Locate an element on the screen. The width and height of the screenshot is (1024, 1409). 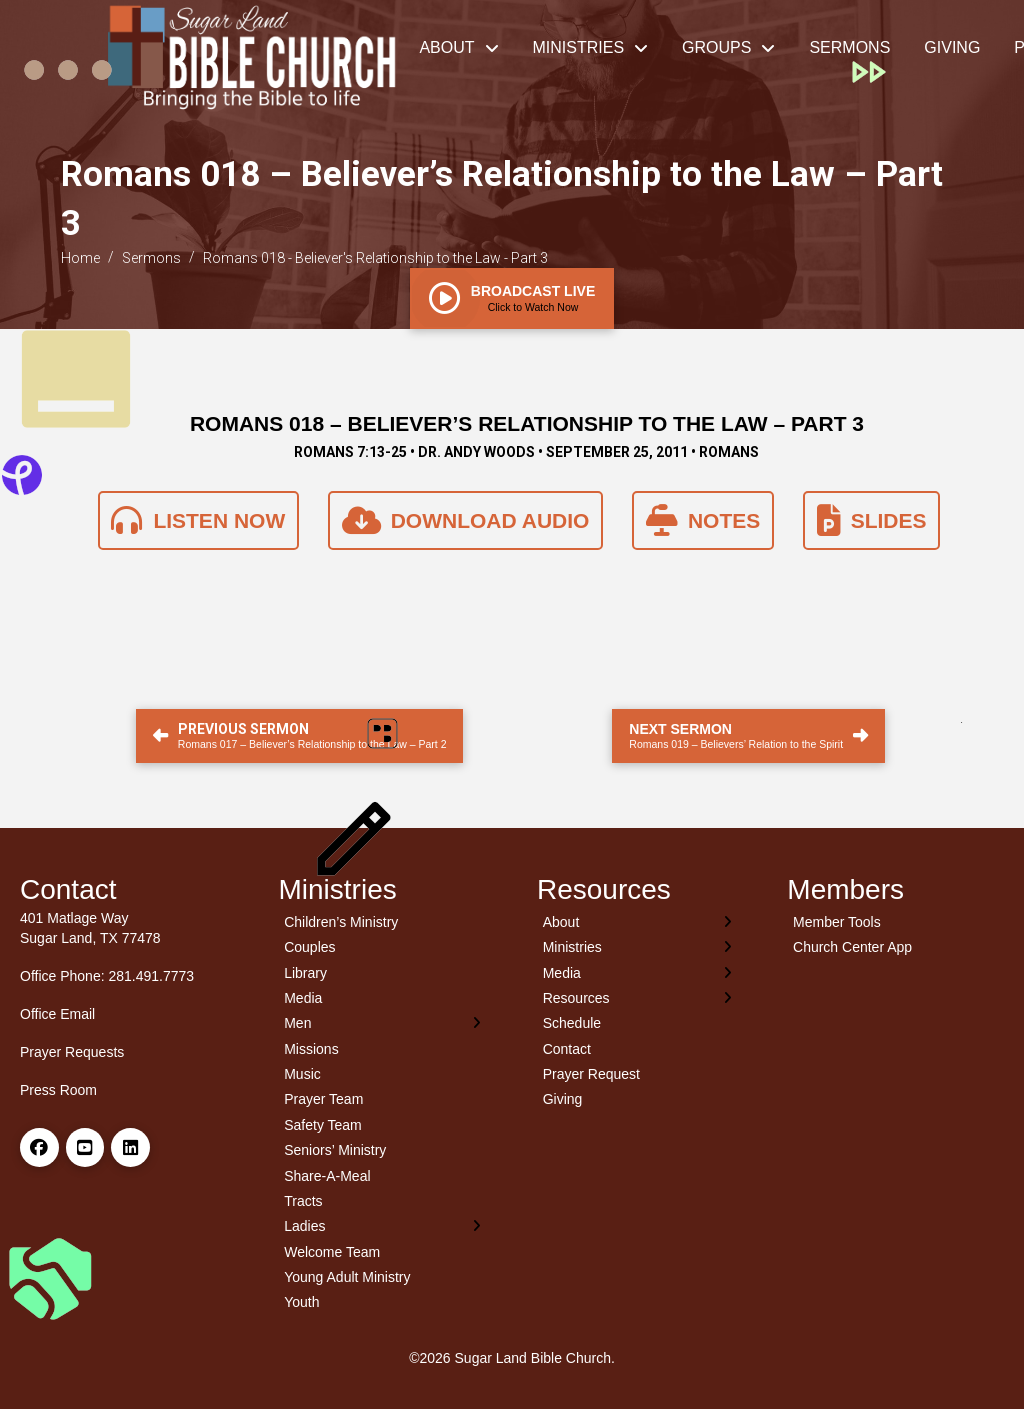
fast forward or skip ahead in media playback is located at coordinates (868, 72).